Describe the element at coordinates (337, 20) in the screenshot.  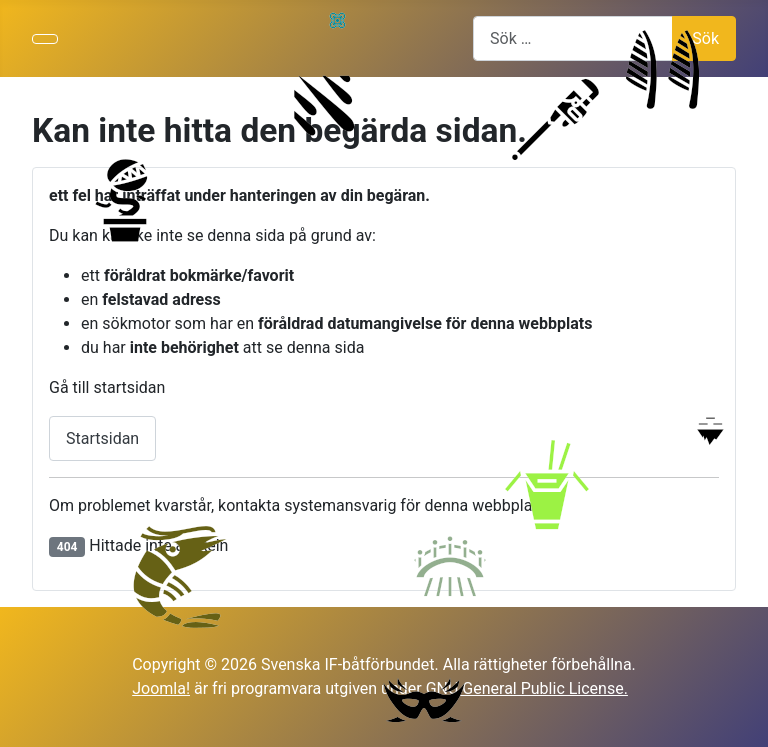
I see `launch drone or quadcopter controls` at that location.